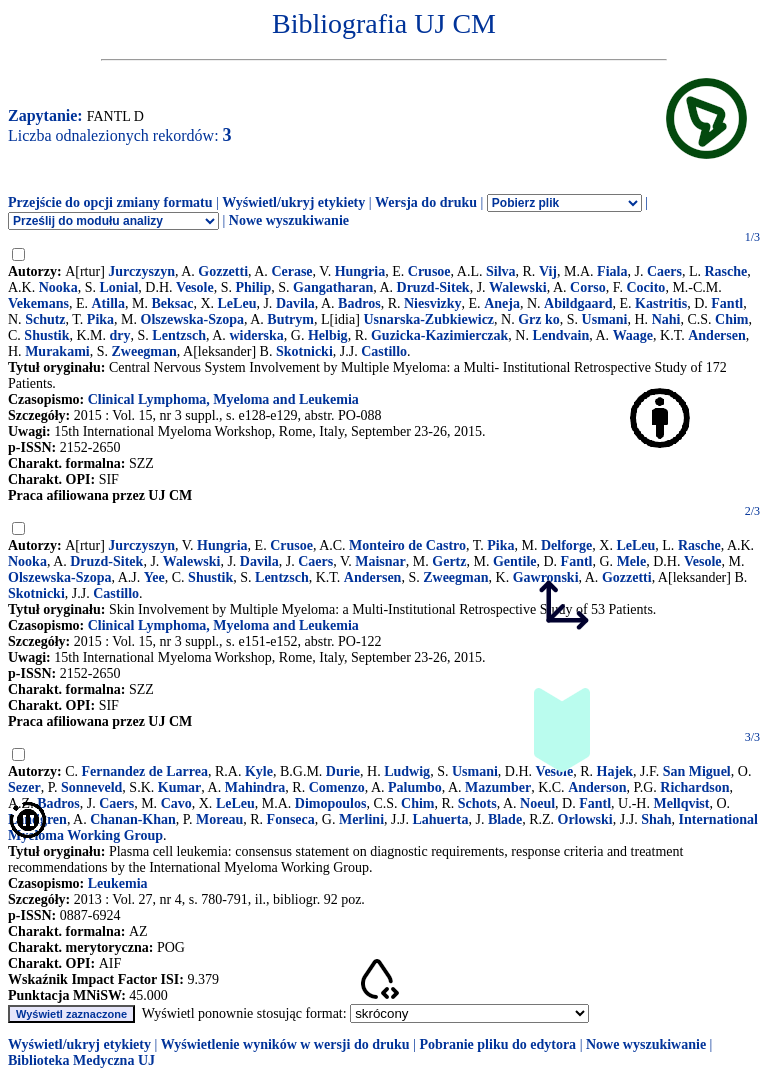  What do you see at coordinates (660, 418) in the screenshot?
I see `view attribution or credits information` at bounding box center [660, 418].